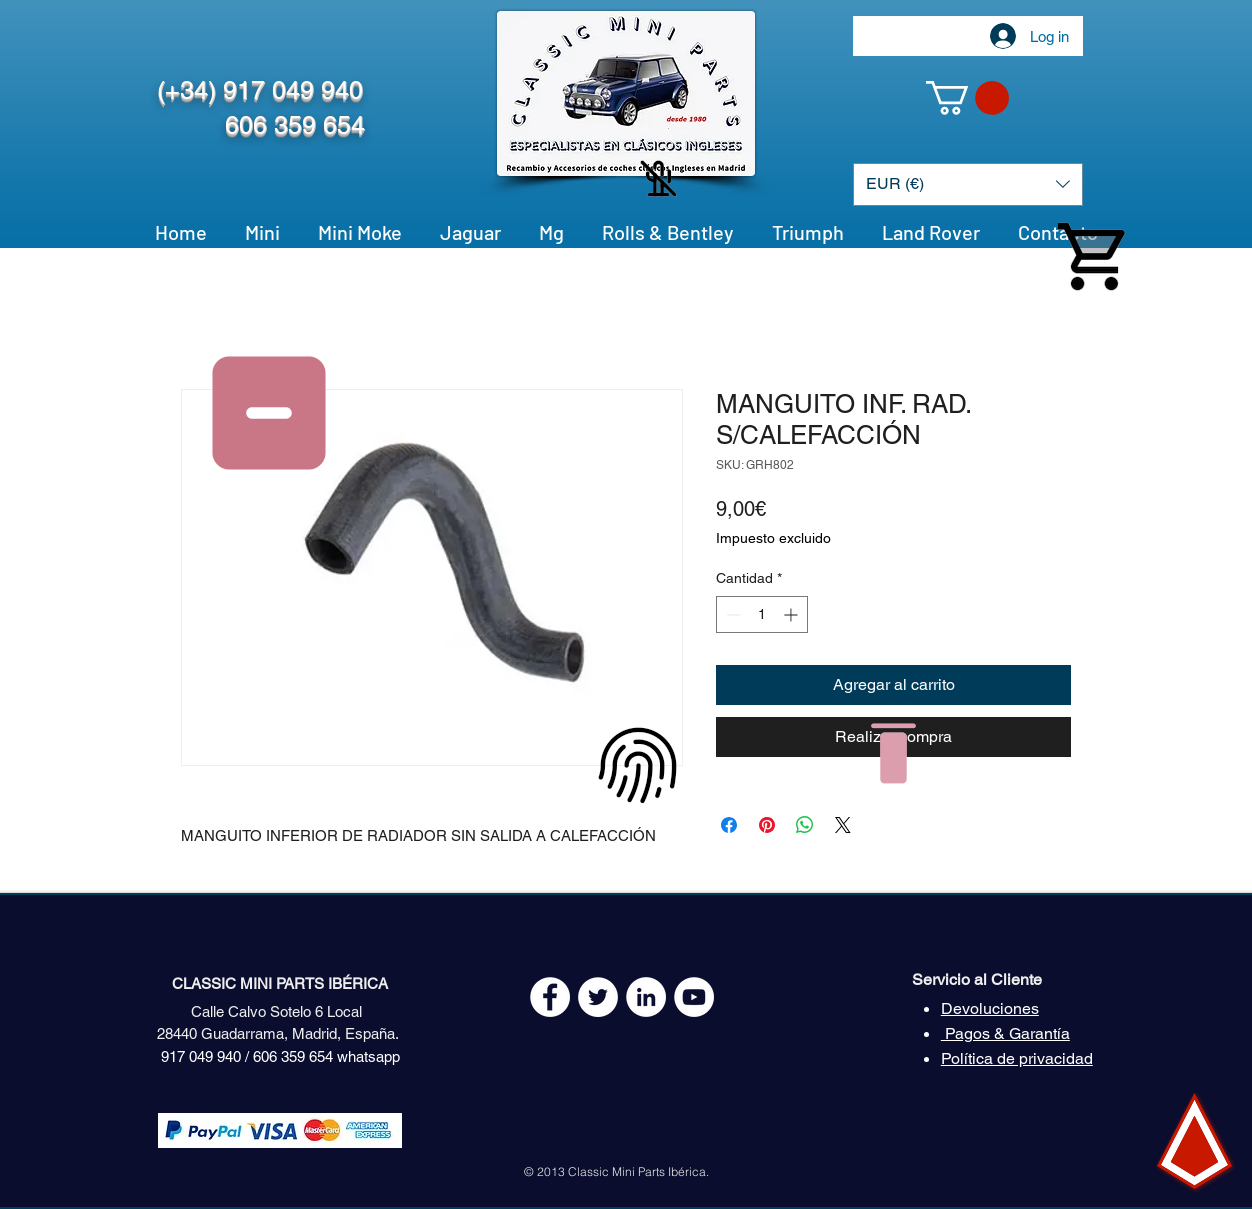  I want to click on disable desert or arid climate mode, so click(658, 178).